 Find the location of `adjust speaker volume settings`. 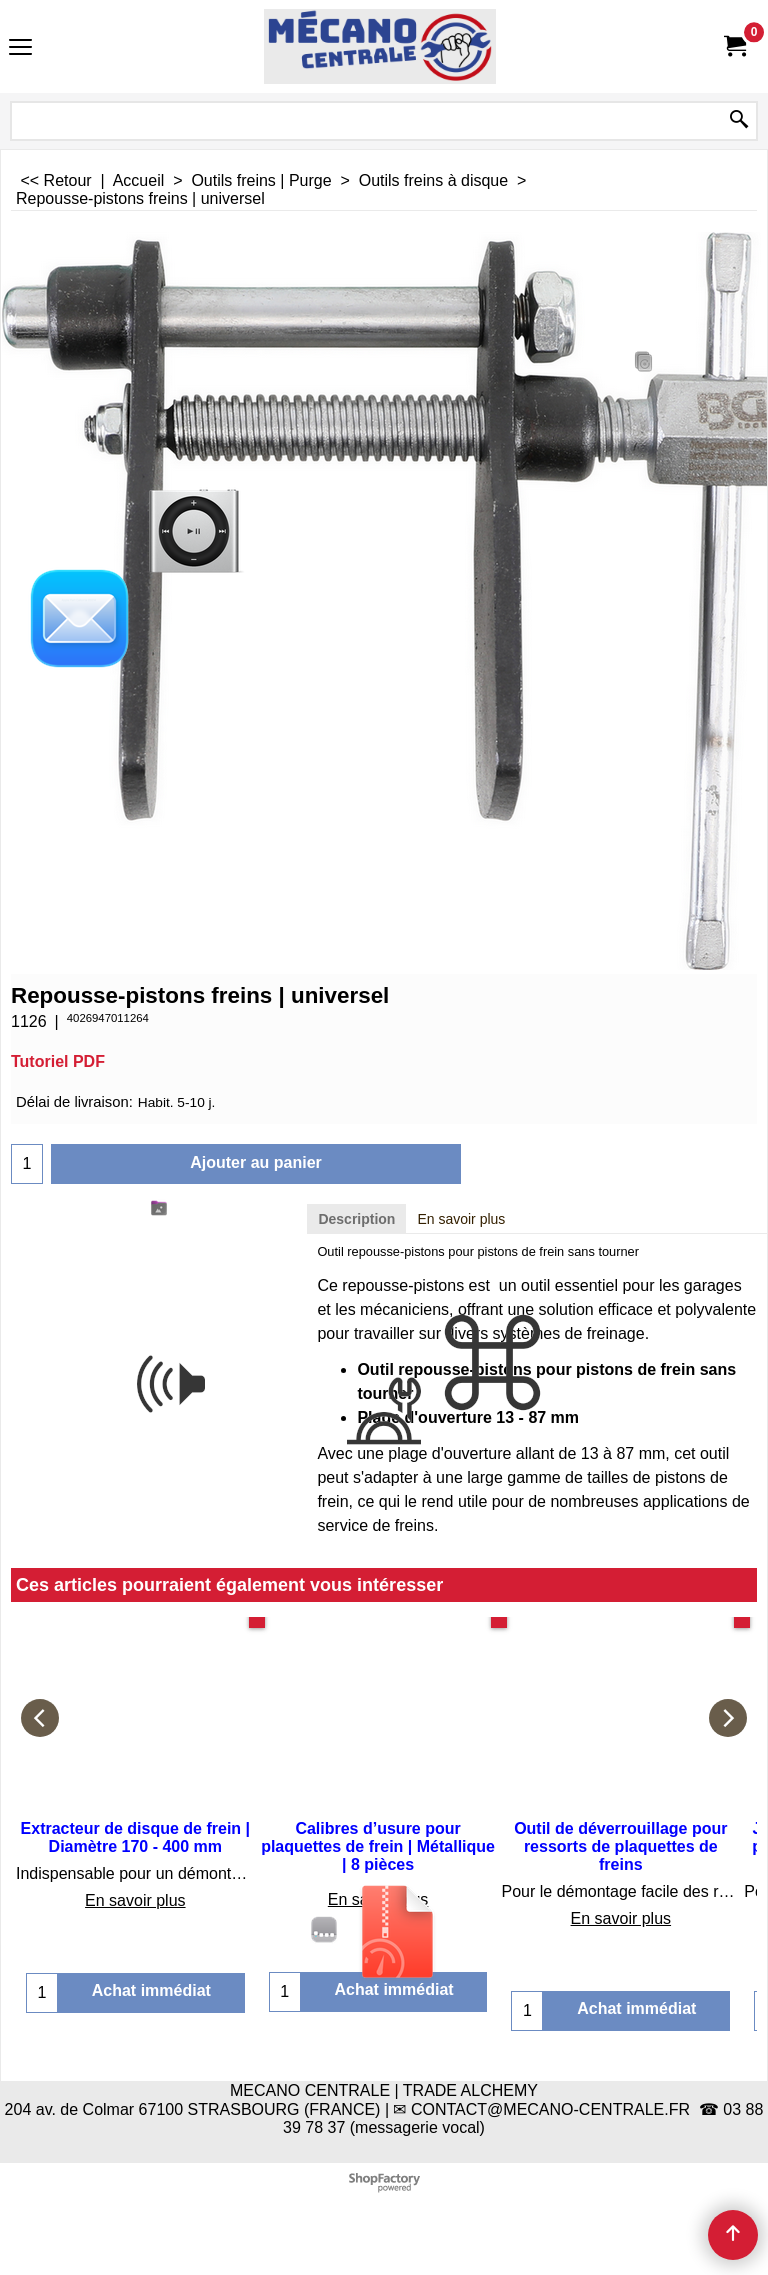

adjust speaker volume settings is located at coordinates (171, 1384).